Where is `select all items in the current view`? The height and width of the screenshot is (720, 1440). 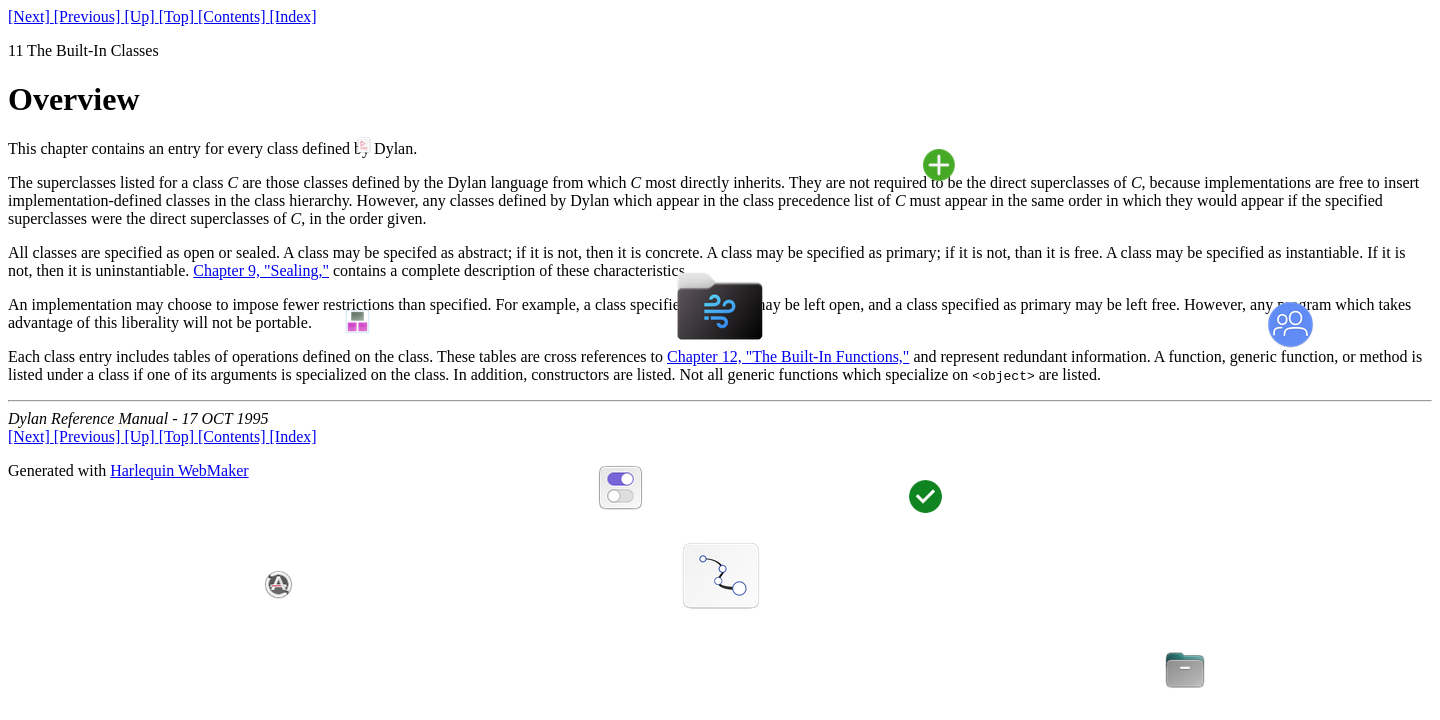
select all items in the current view is located at coordinates (357, 321).